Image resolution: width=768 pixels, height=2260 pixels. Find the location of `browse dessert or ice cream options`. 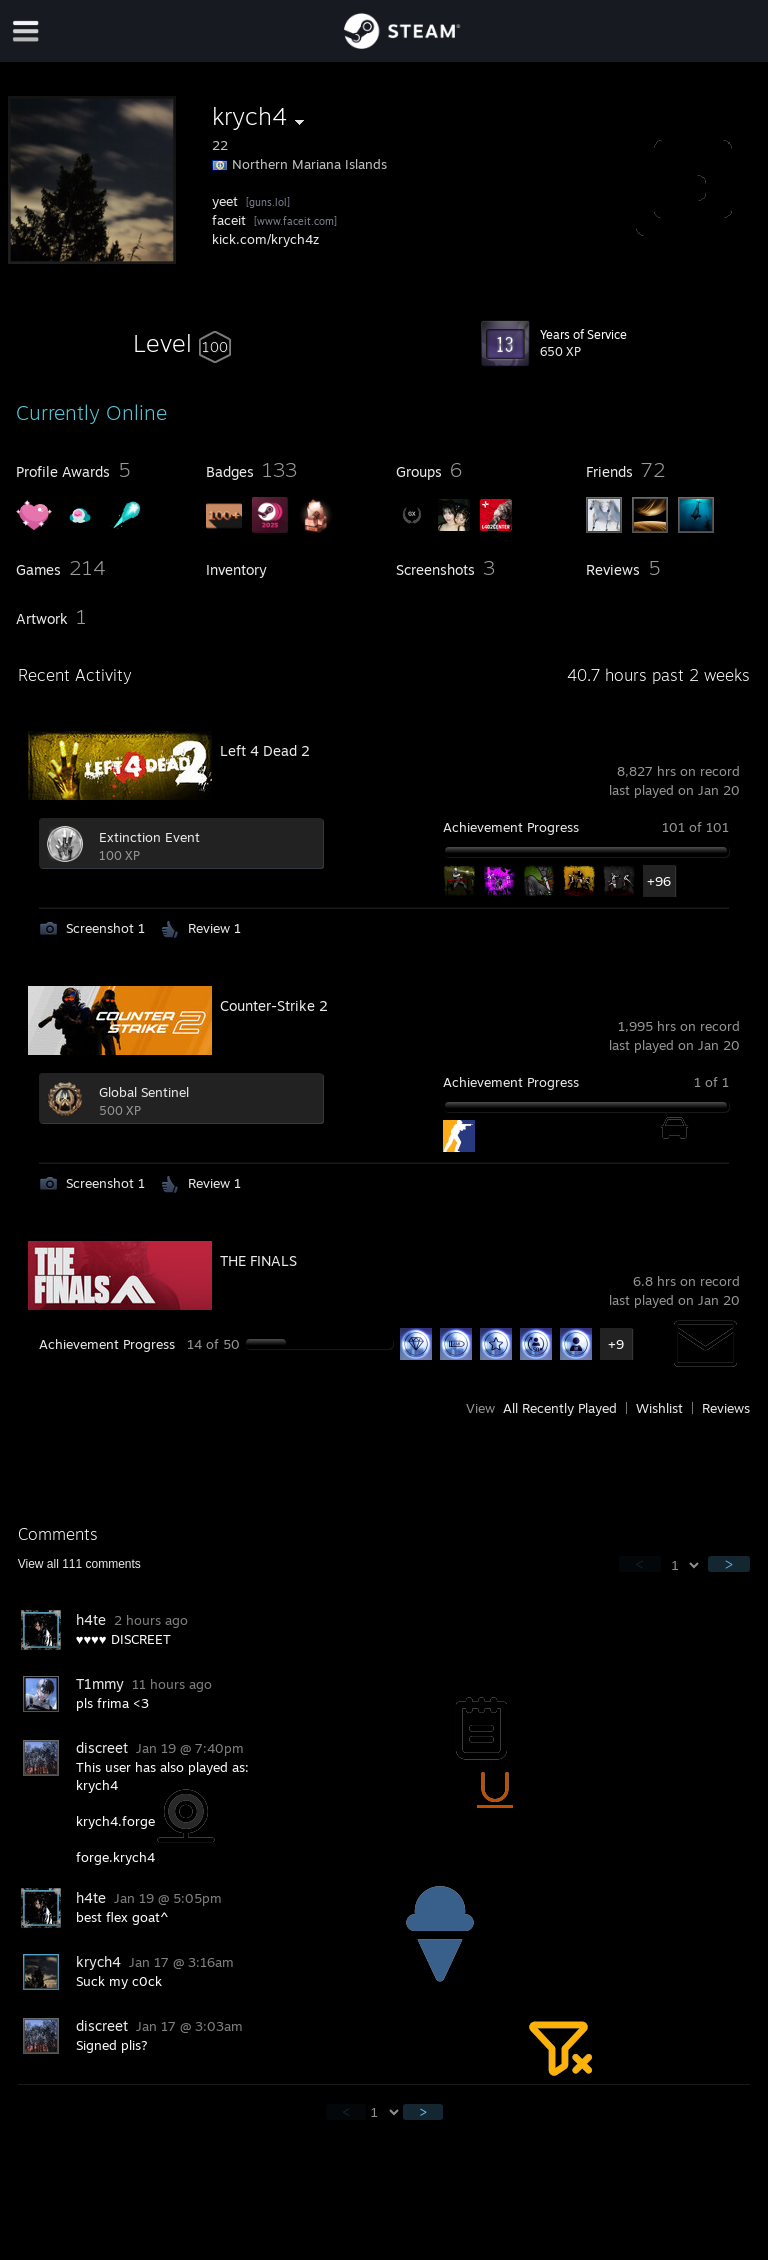

browse dessert or ice cream options is located at coordinates (440, 1931).